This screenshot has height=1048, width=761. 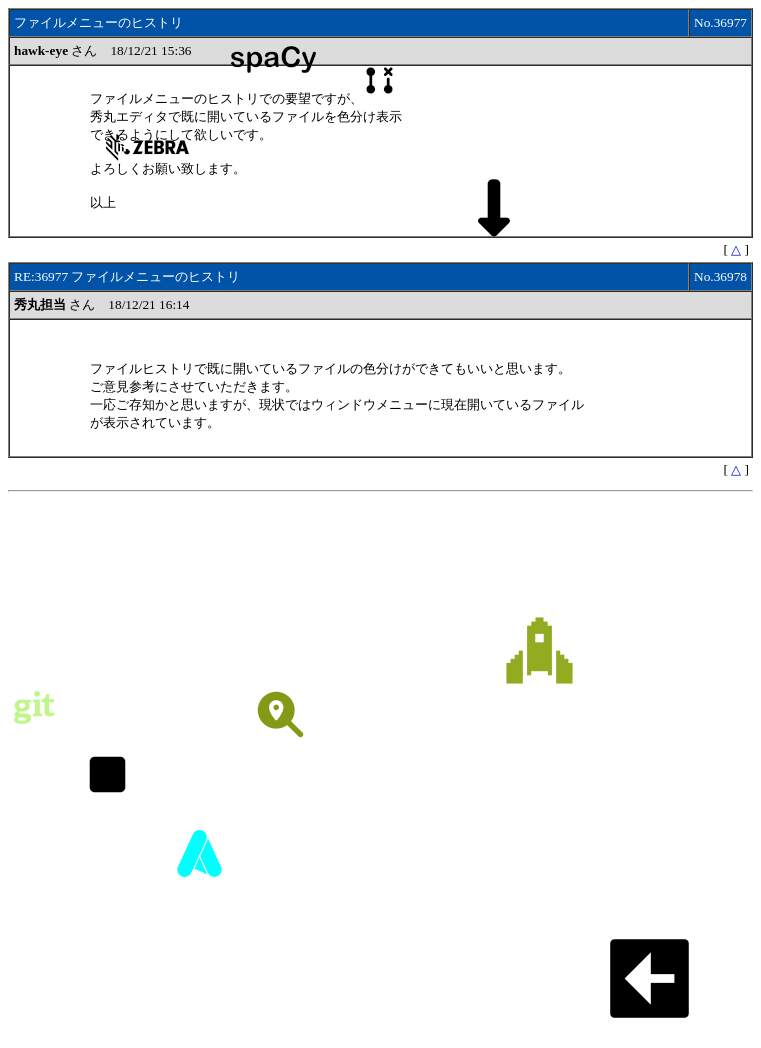 What do you see at coordinates (199, 853) in the screenshot?
I see `Eclipse Adoptium logo` at bounding box center [199, 853].